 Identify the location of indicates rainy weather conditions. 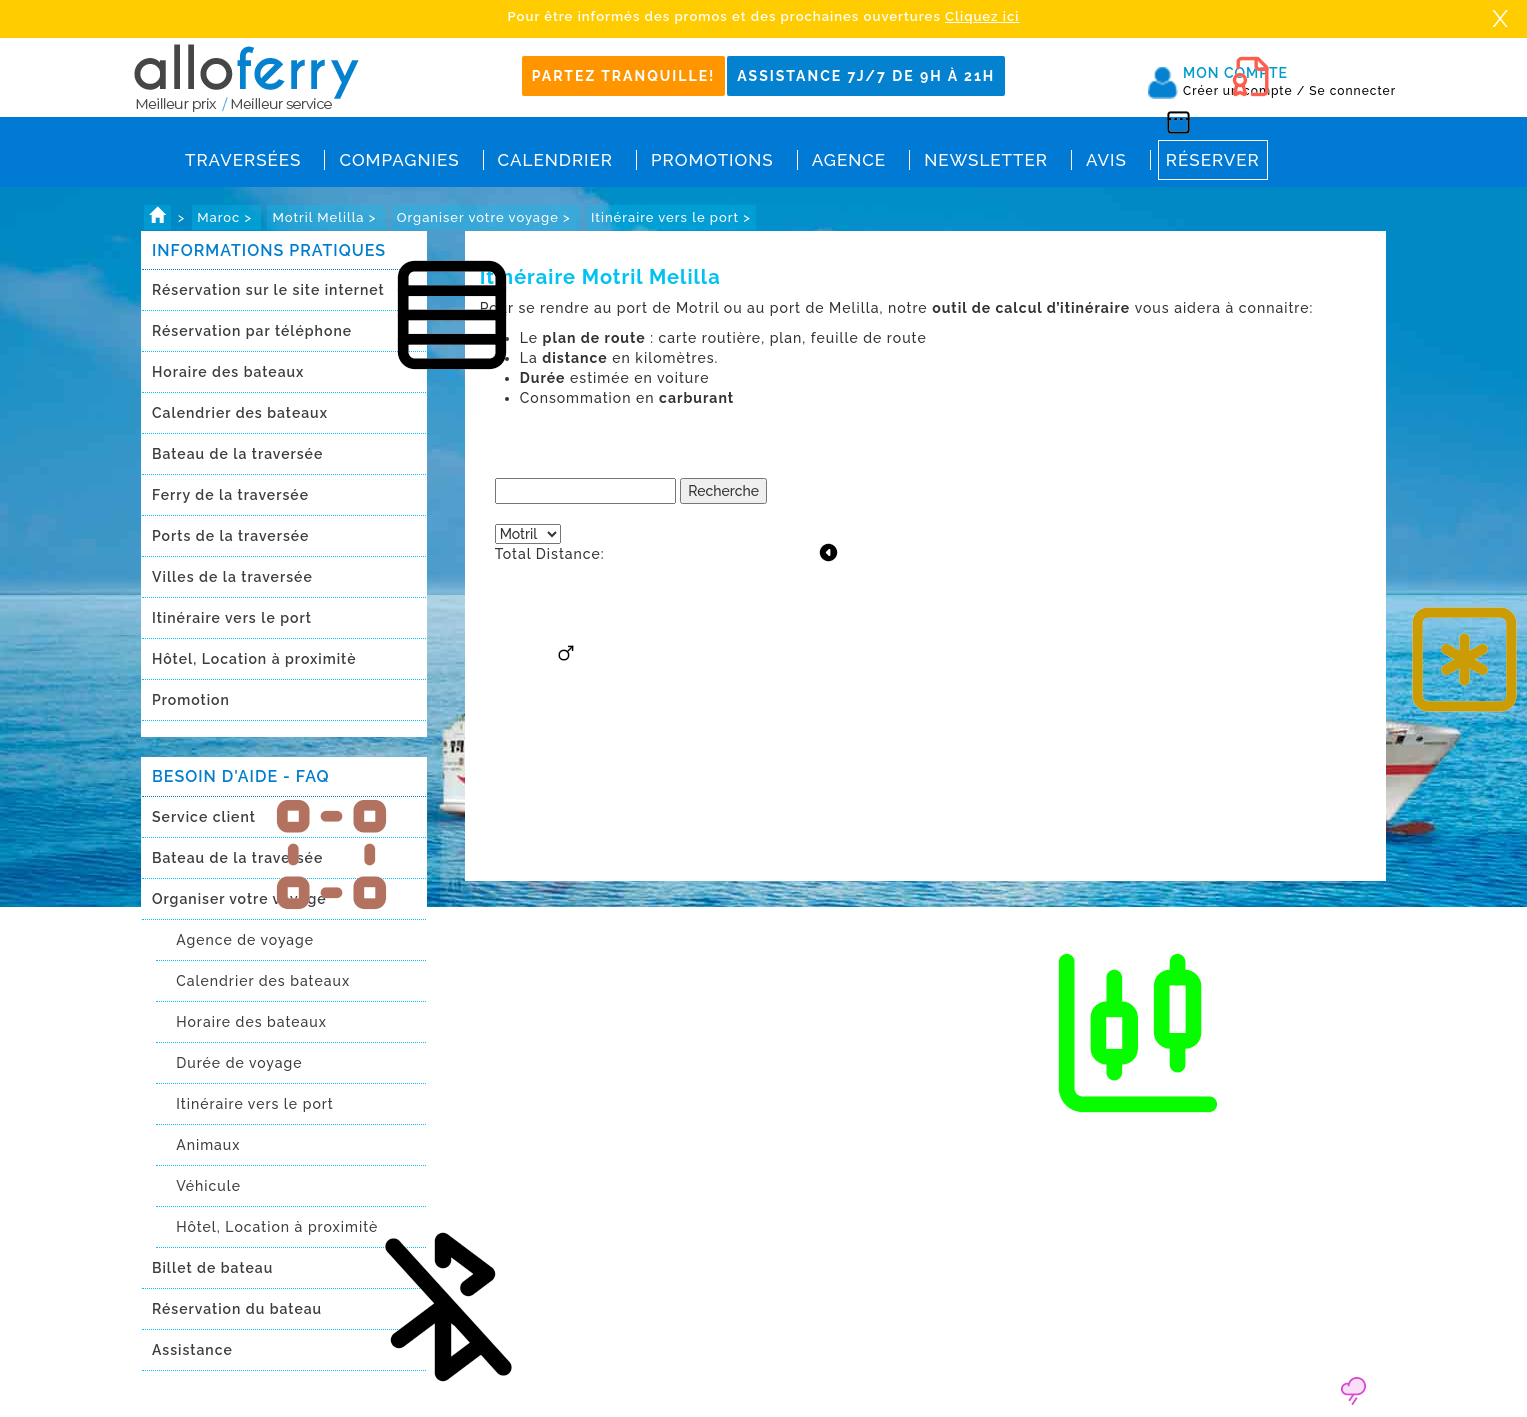
(1353, 1390).